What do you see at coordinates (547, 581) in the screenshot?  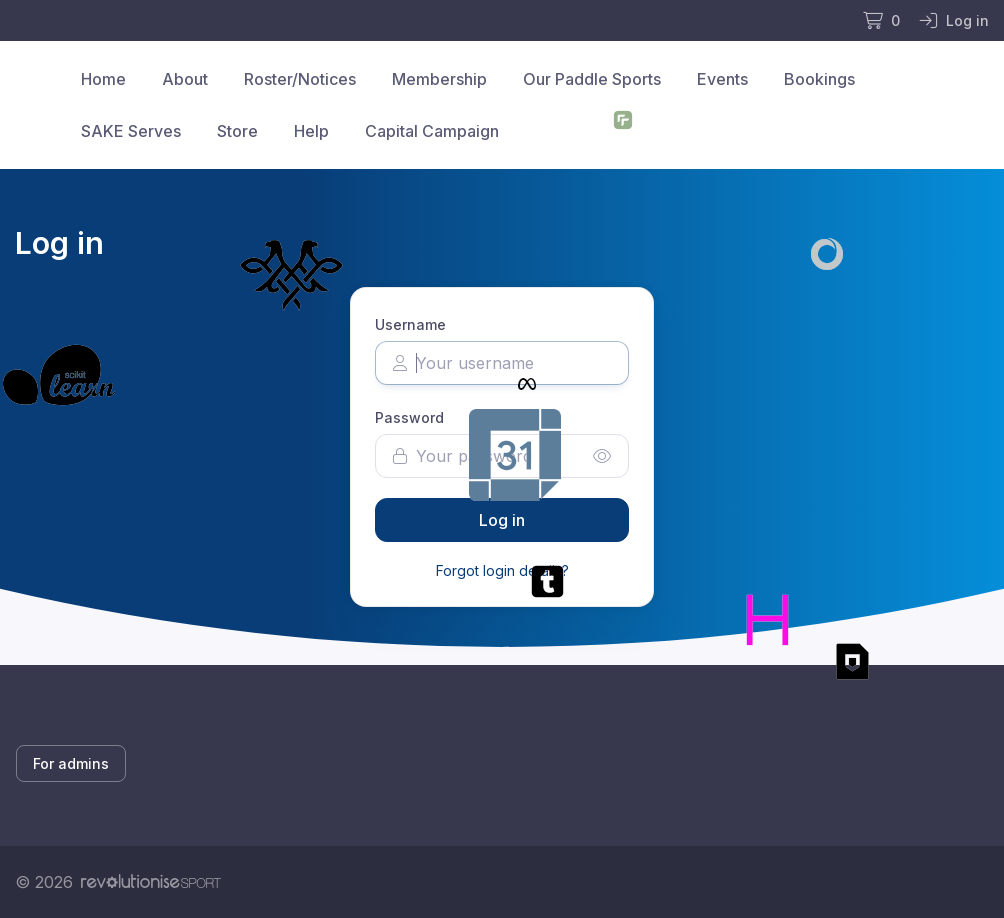 I see `open tumblr app` at bounding box center [547, 581].